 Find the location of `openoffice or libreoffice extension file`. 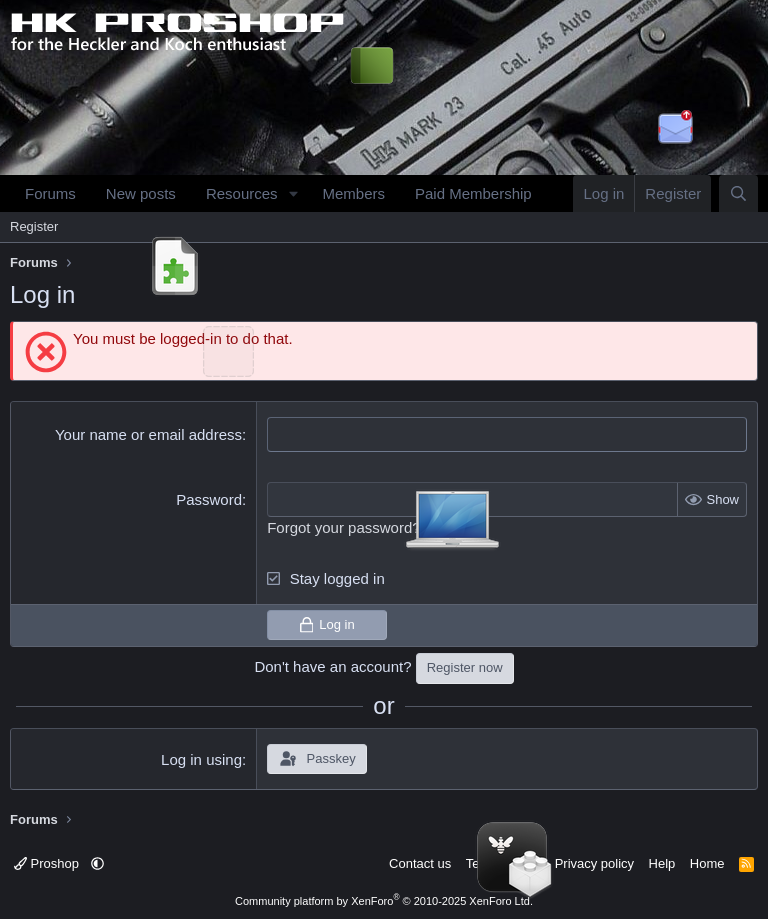

openoffice or libreoffice extension file is located at coordinates (175, 266).